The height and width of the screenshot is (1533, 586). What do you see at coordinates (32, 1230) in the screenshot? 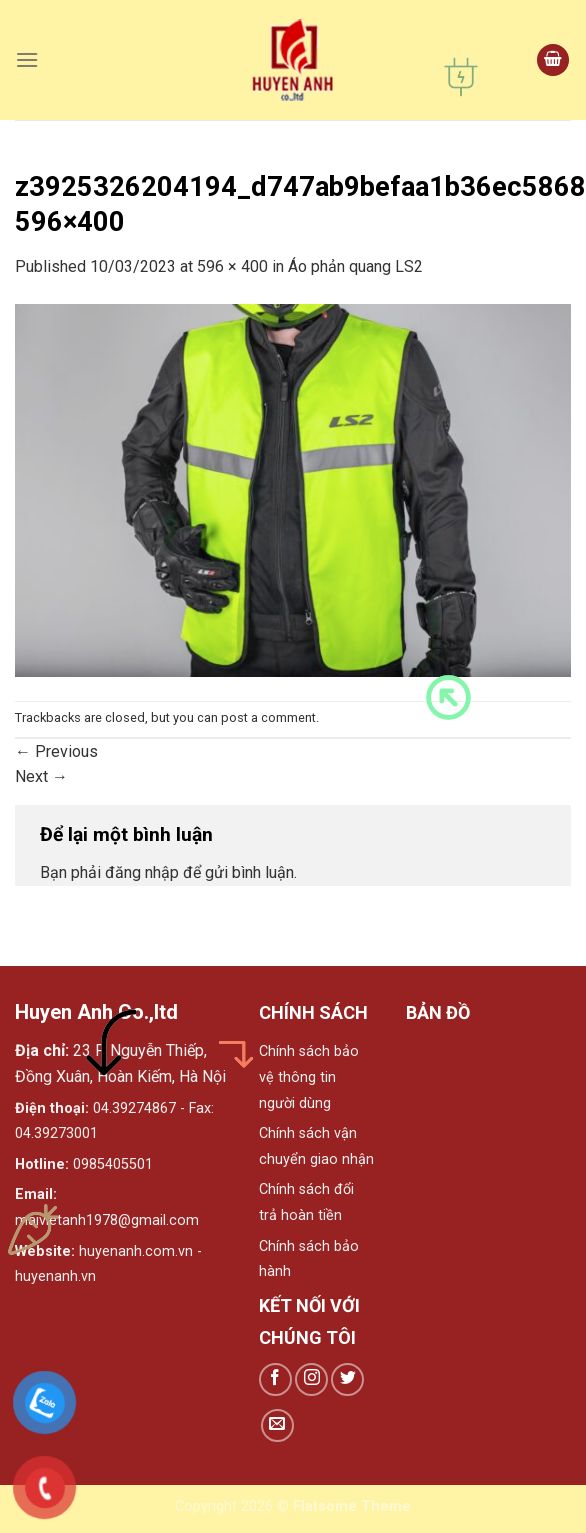
I see `browse vegetable or produce category` at bounding box center [32, 1230].